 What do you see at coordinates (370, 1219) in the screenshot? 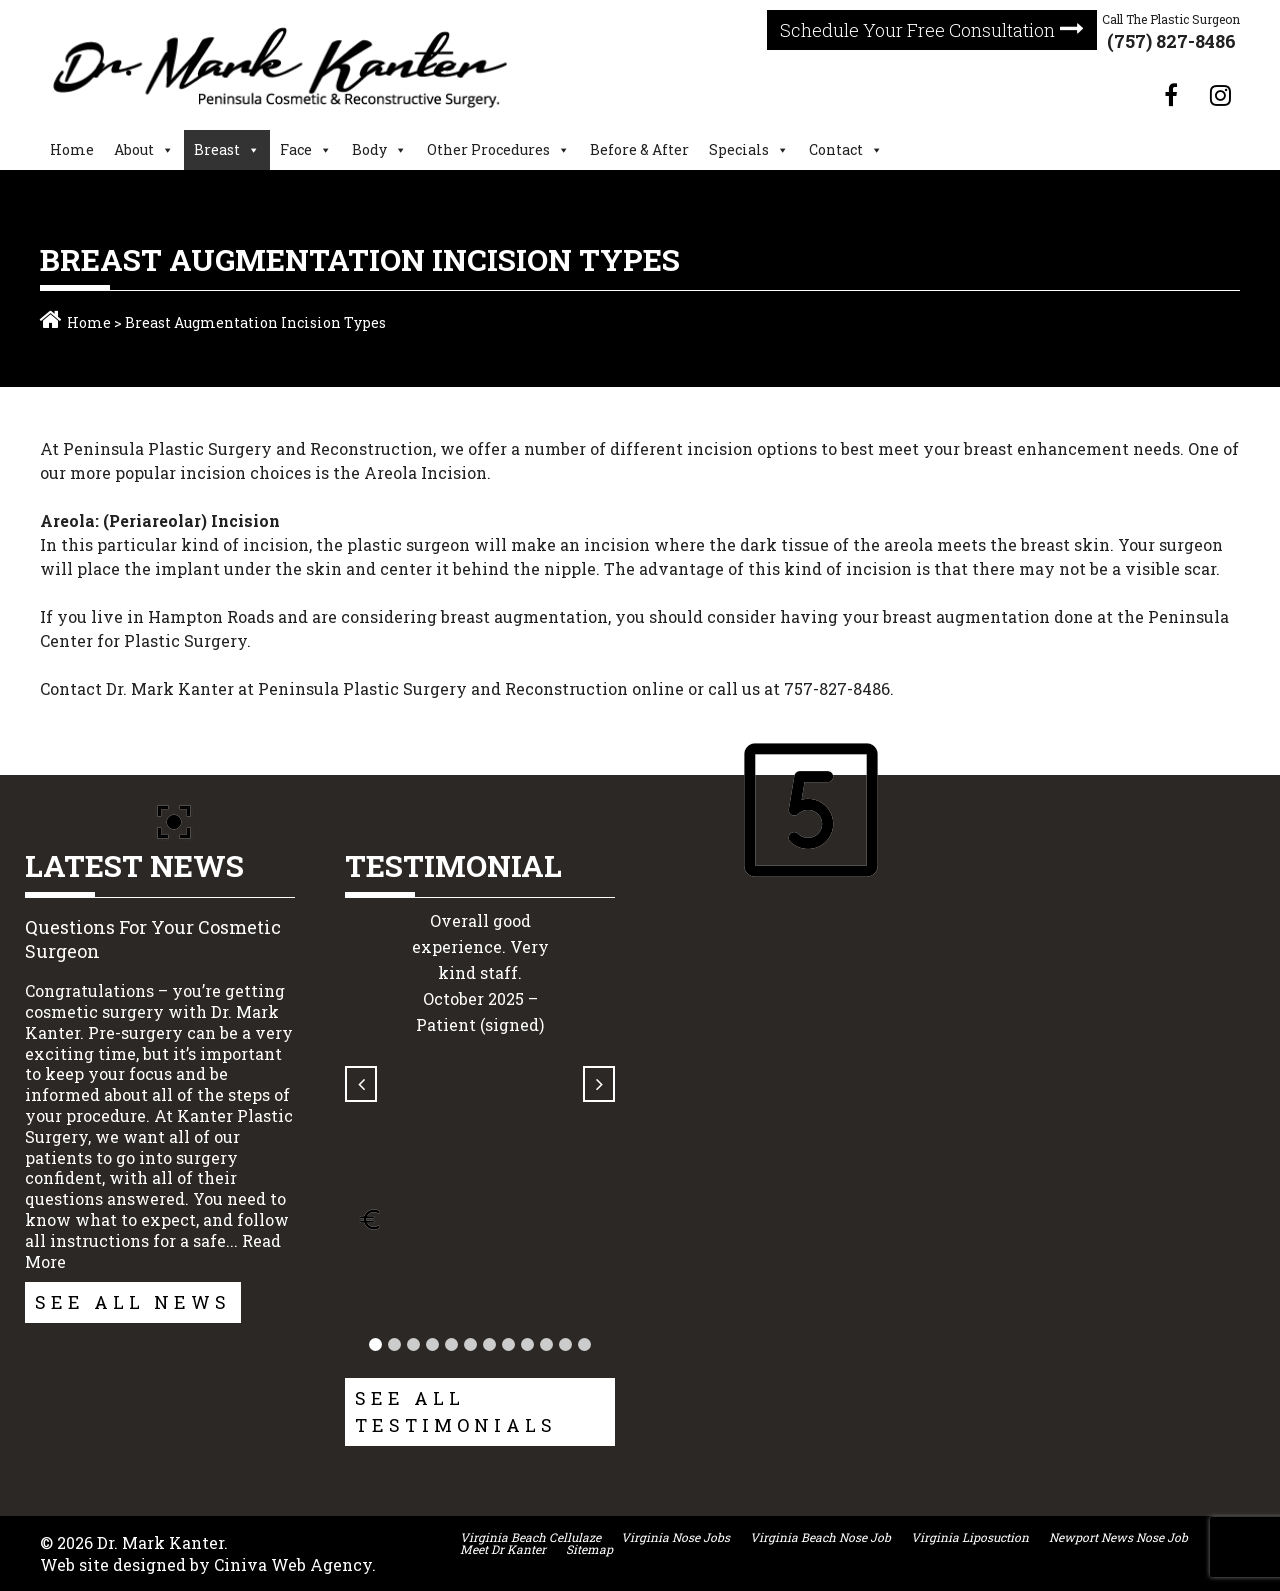
I see `view price in euros` at bounding box center [370, 1219].